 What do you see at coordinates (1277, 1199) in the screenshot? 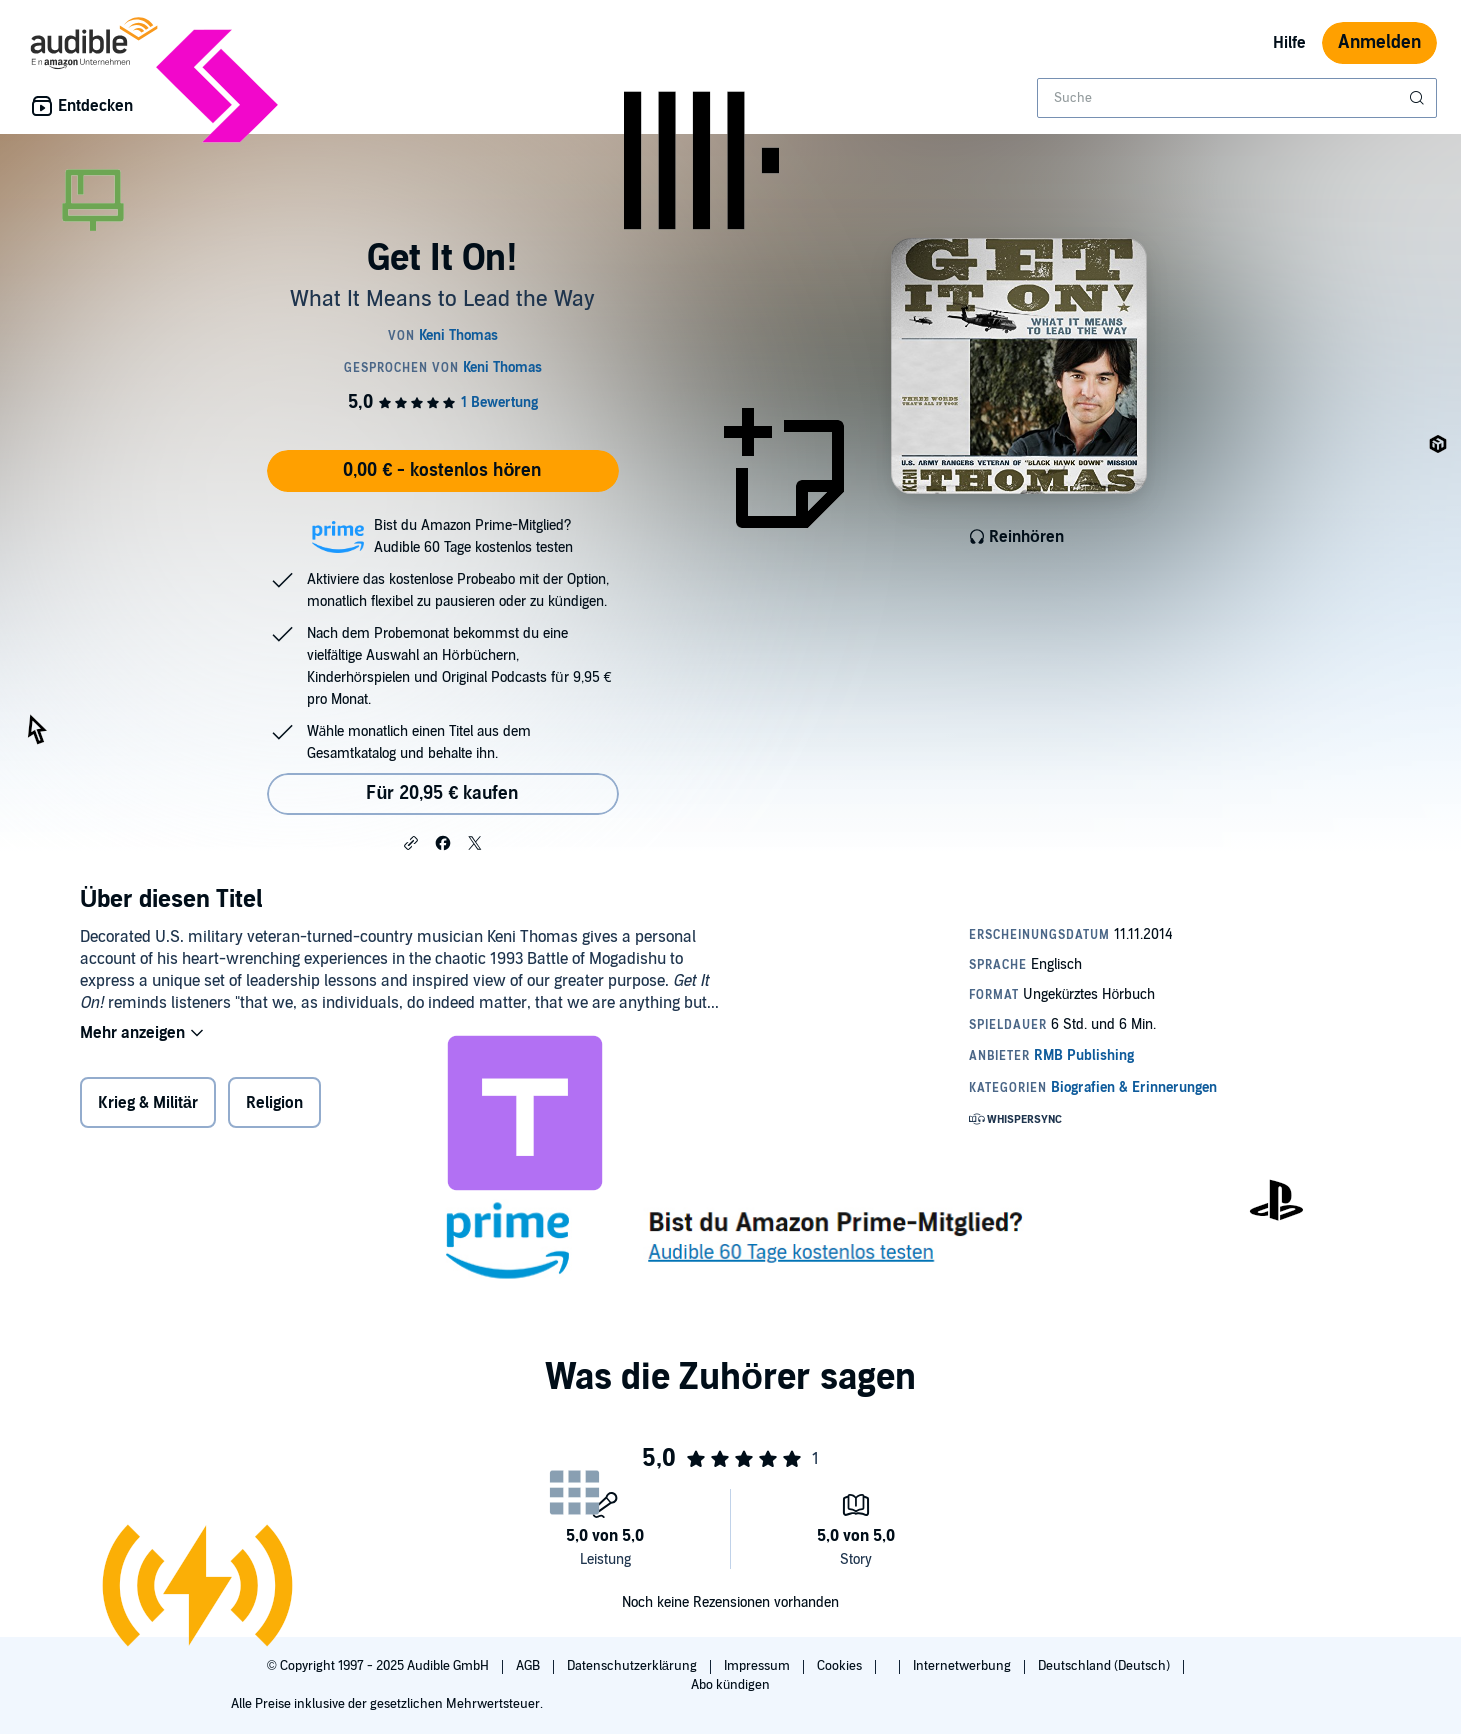
I see `open PlayStation app or services` at bounding box center [1277, 1199].